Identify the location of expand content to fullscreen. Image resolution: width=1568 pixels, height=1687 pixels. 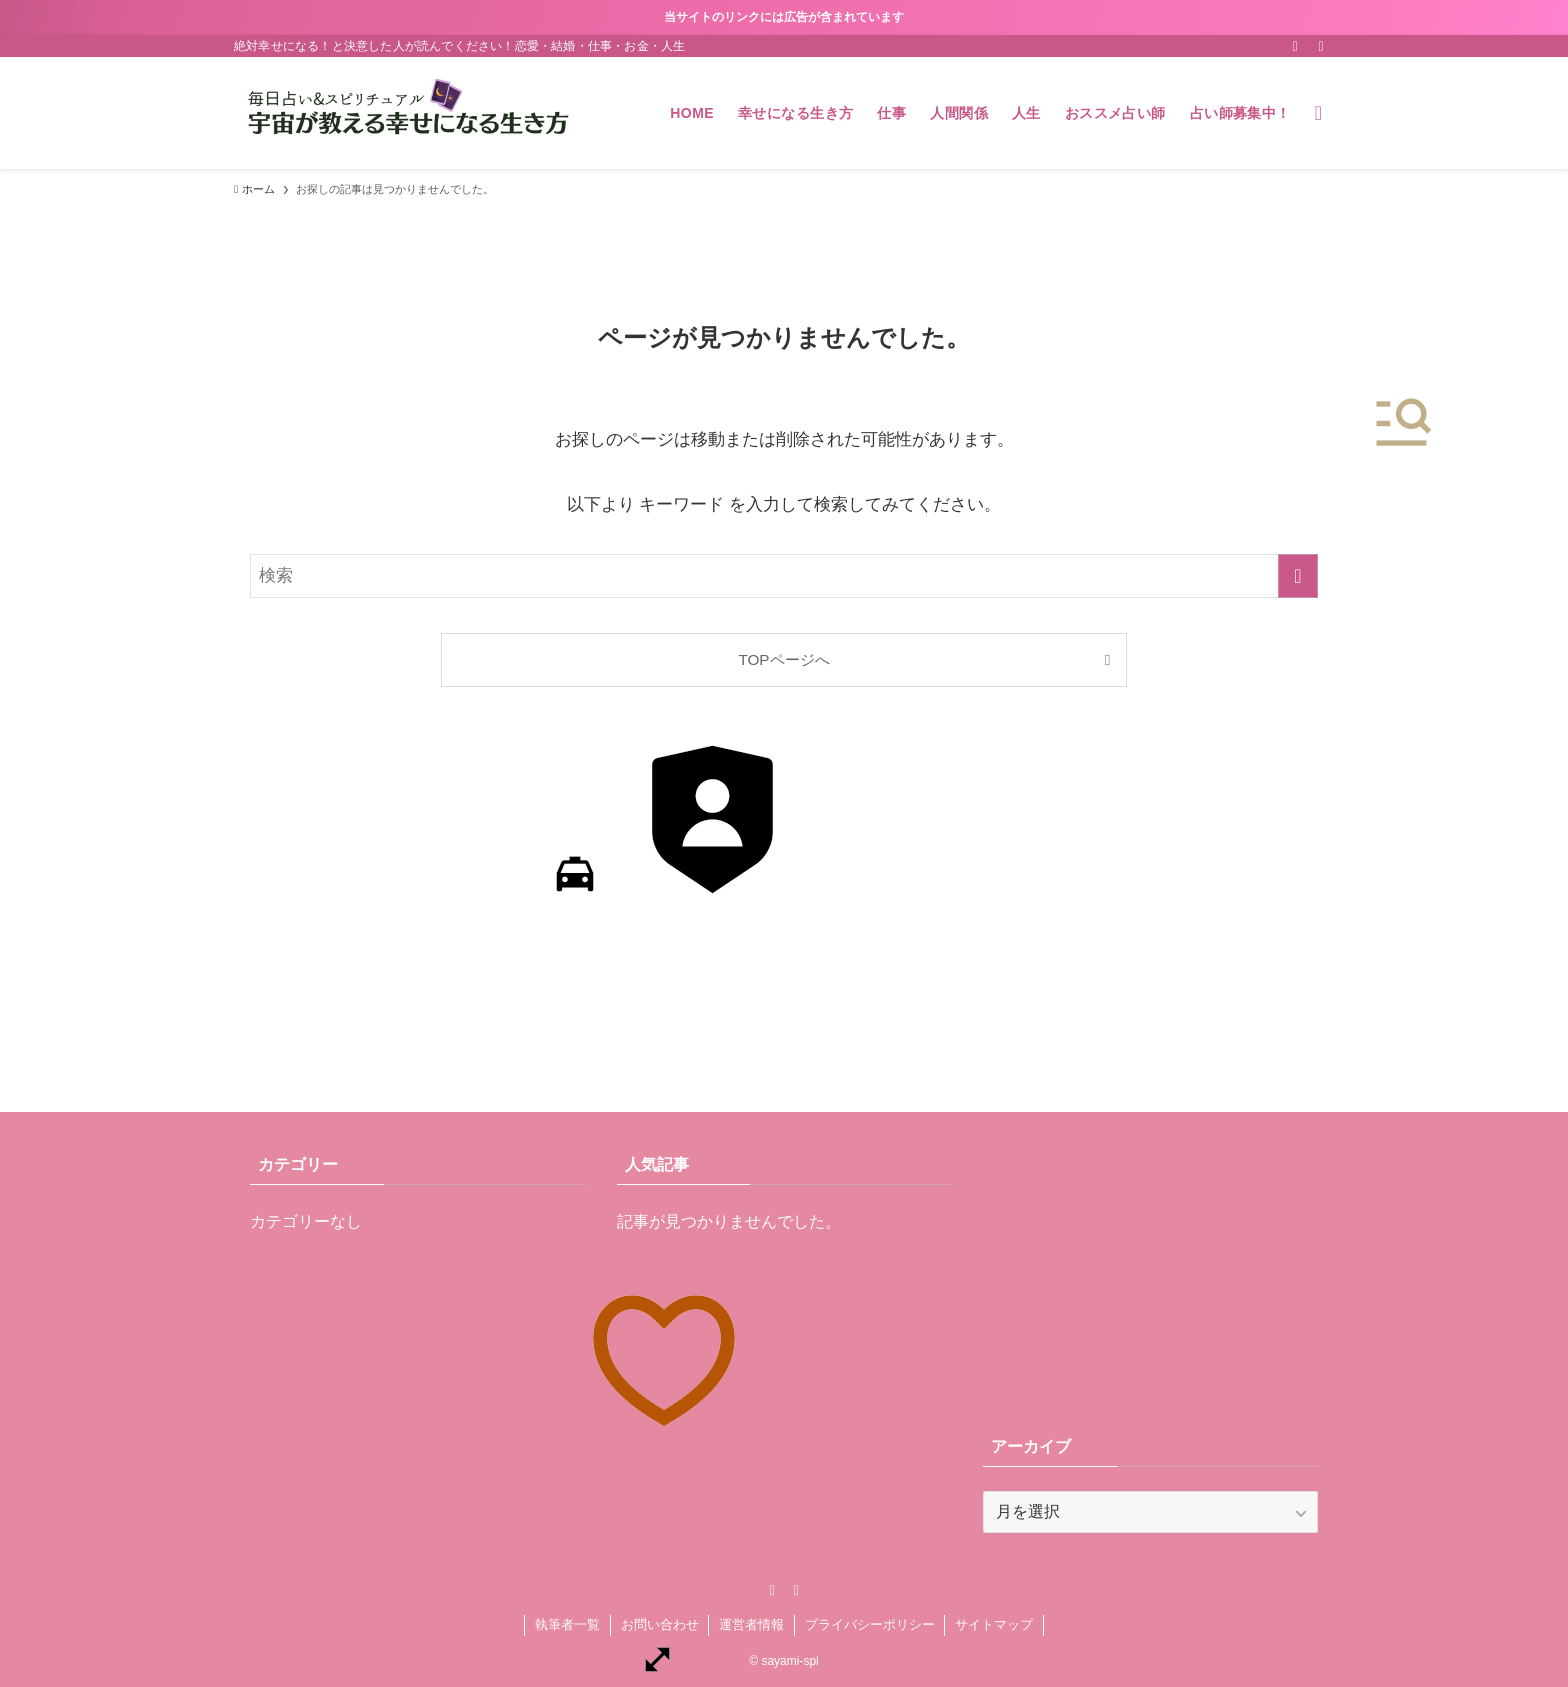
(657, 1659).